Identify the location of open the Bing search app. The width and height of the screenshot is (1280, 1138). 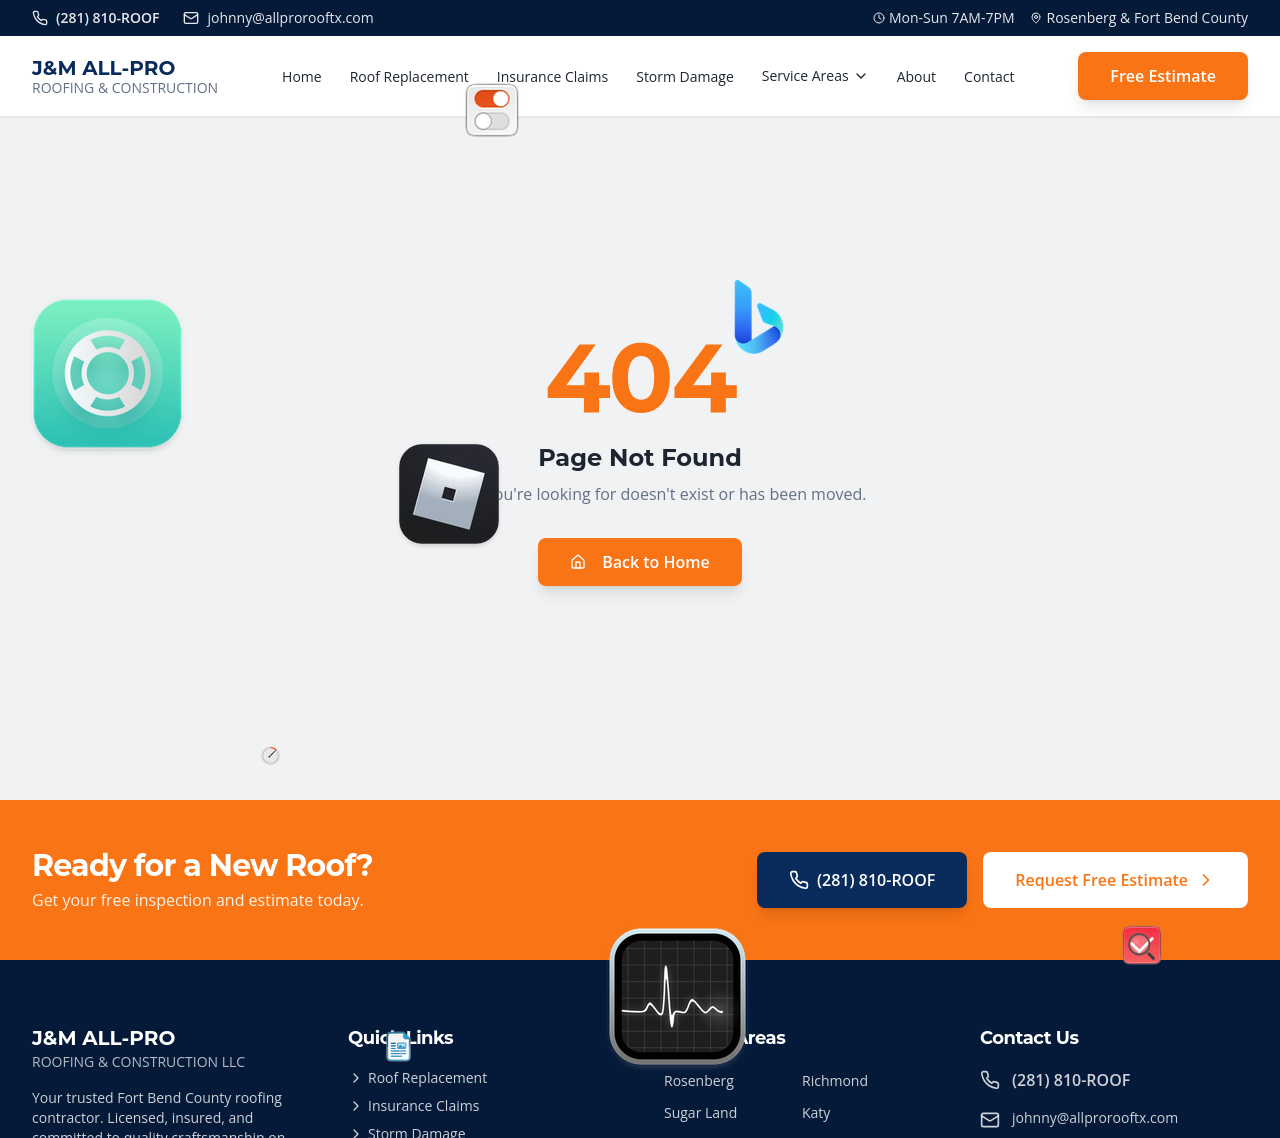
(759, 317).